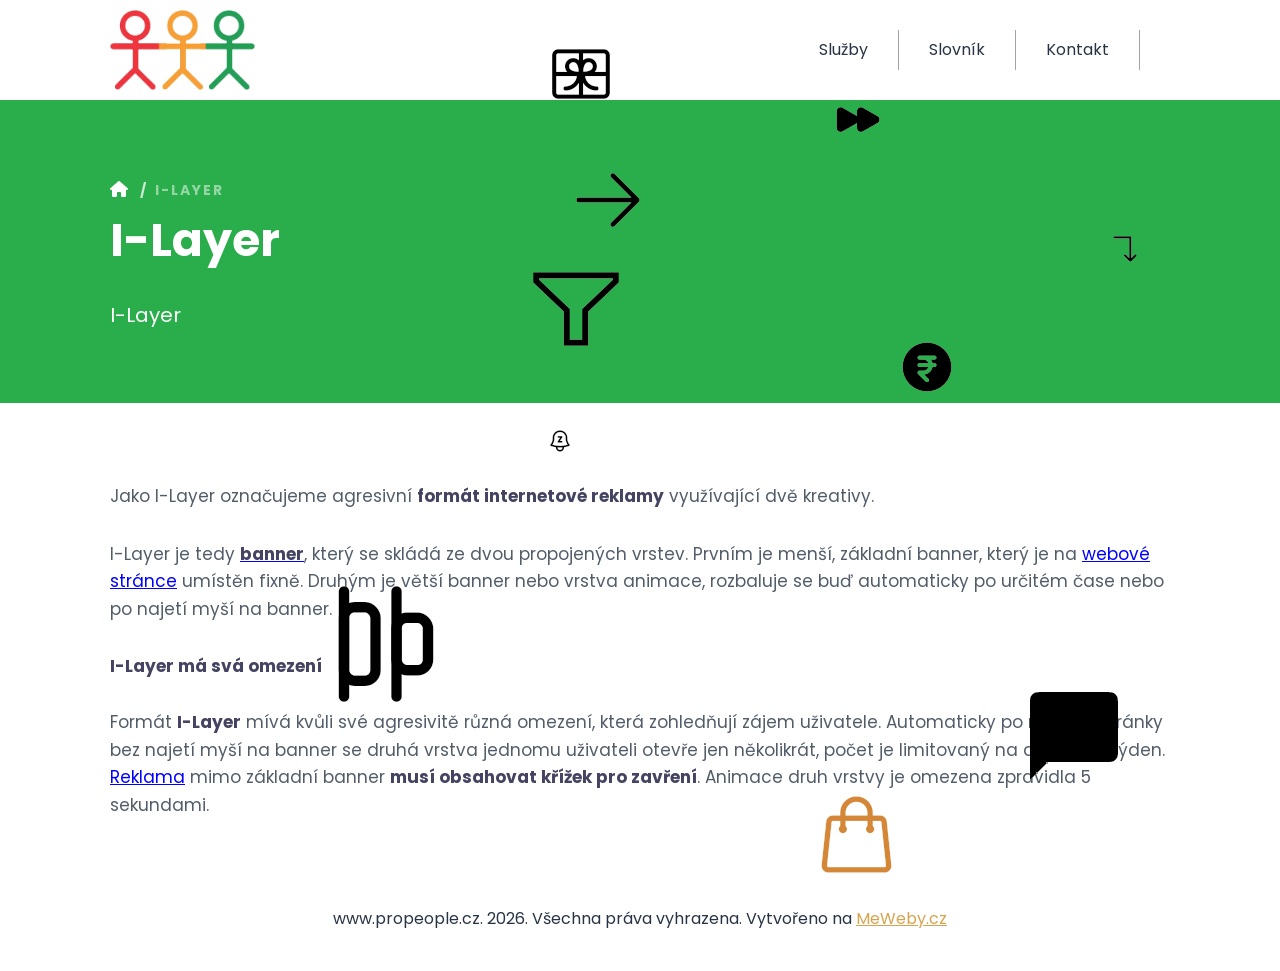 Image resolution: width=1280 pixels, height=971 pixels. I want to click on snooze notifications temporarily, so click(560, 441).